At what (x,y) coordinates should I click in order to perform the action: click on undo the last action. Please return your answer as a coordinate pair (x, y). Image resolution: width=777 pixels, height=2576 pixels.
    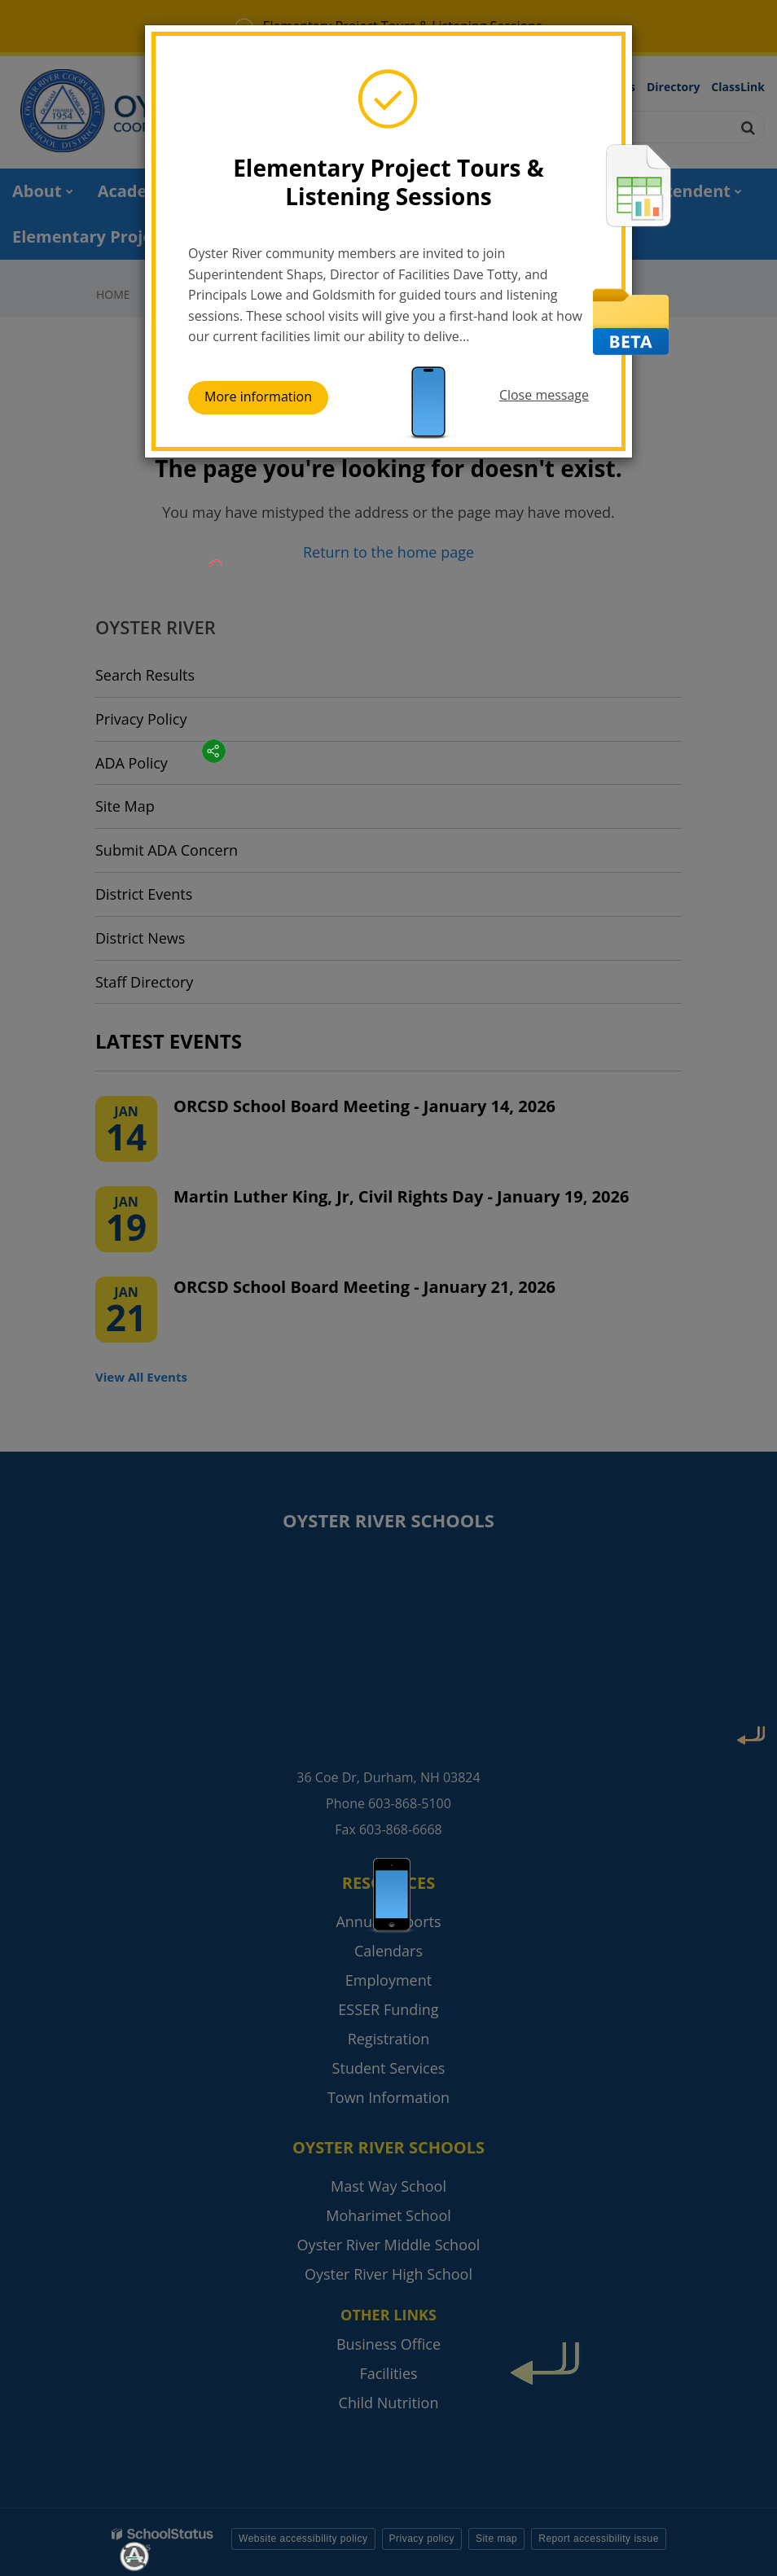
    Looking at the image, I should click on (216, 563).